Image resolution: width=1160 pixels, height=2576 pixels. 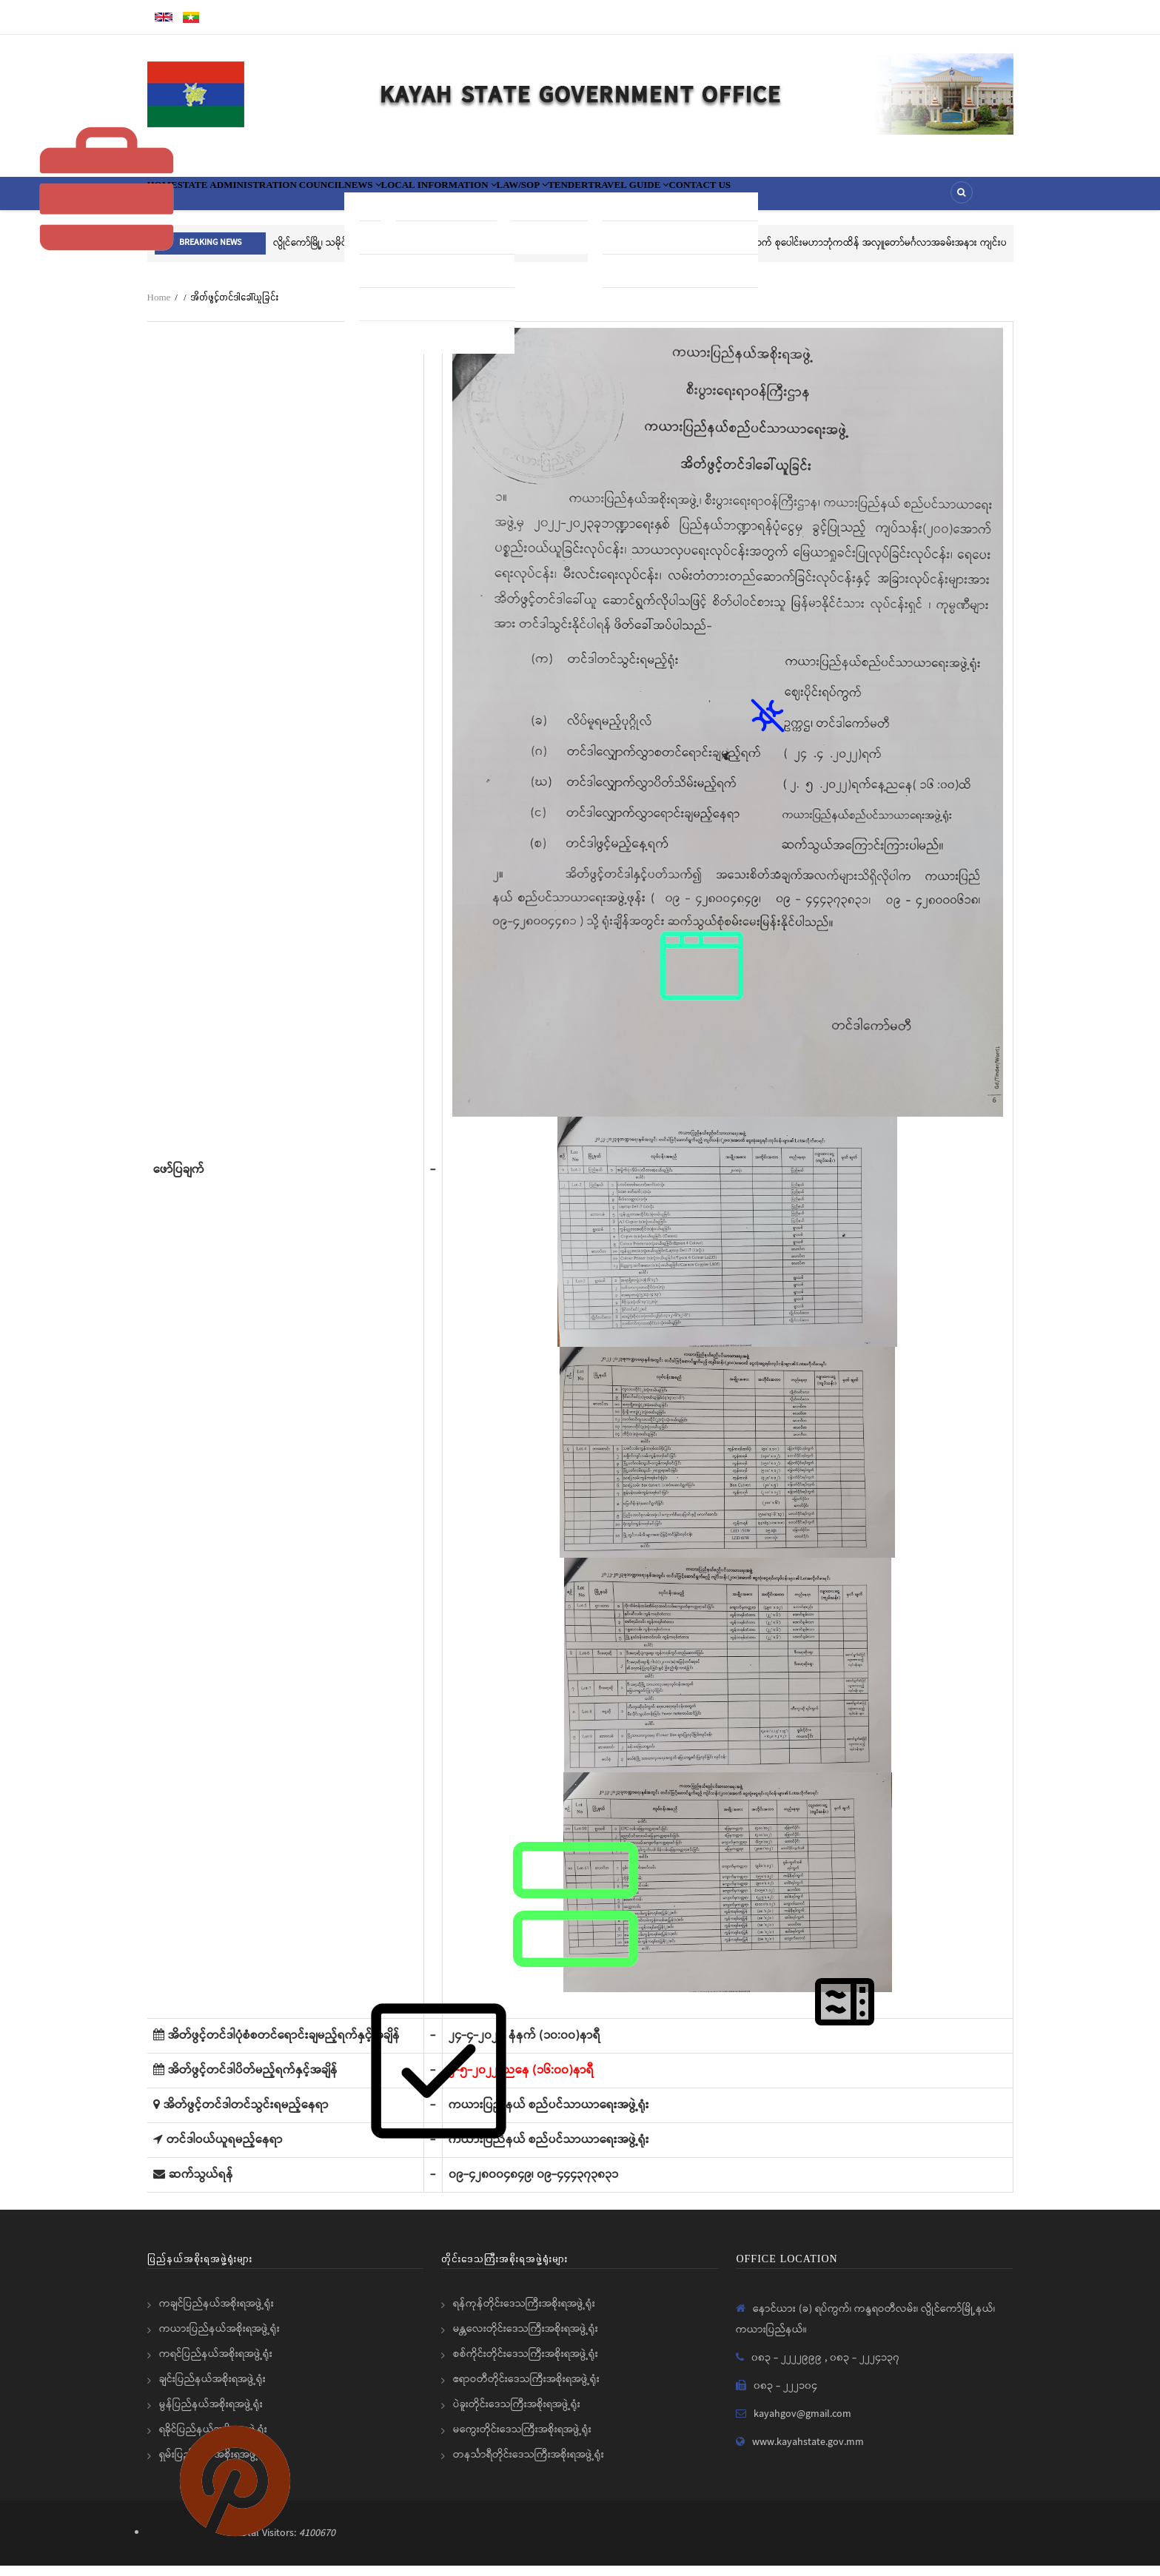 What do you see at coordinates (845, 2002) in the screenshot?
I see `microwave or kitchen appliance control` at bounding box center [845, 2002].